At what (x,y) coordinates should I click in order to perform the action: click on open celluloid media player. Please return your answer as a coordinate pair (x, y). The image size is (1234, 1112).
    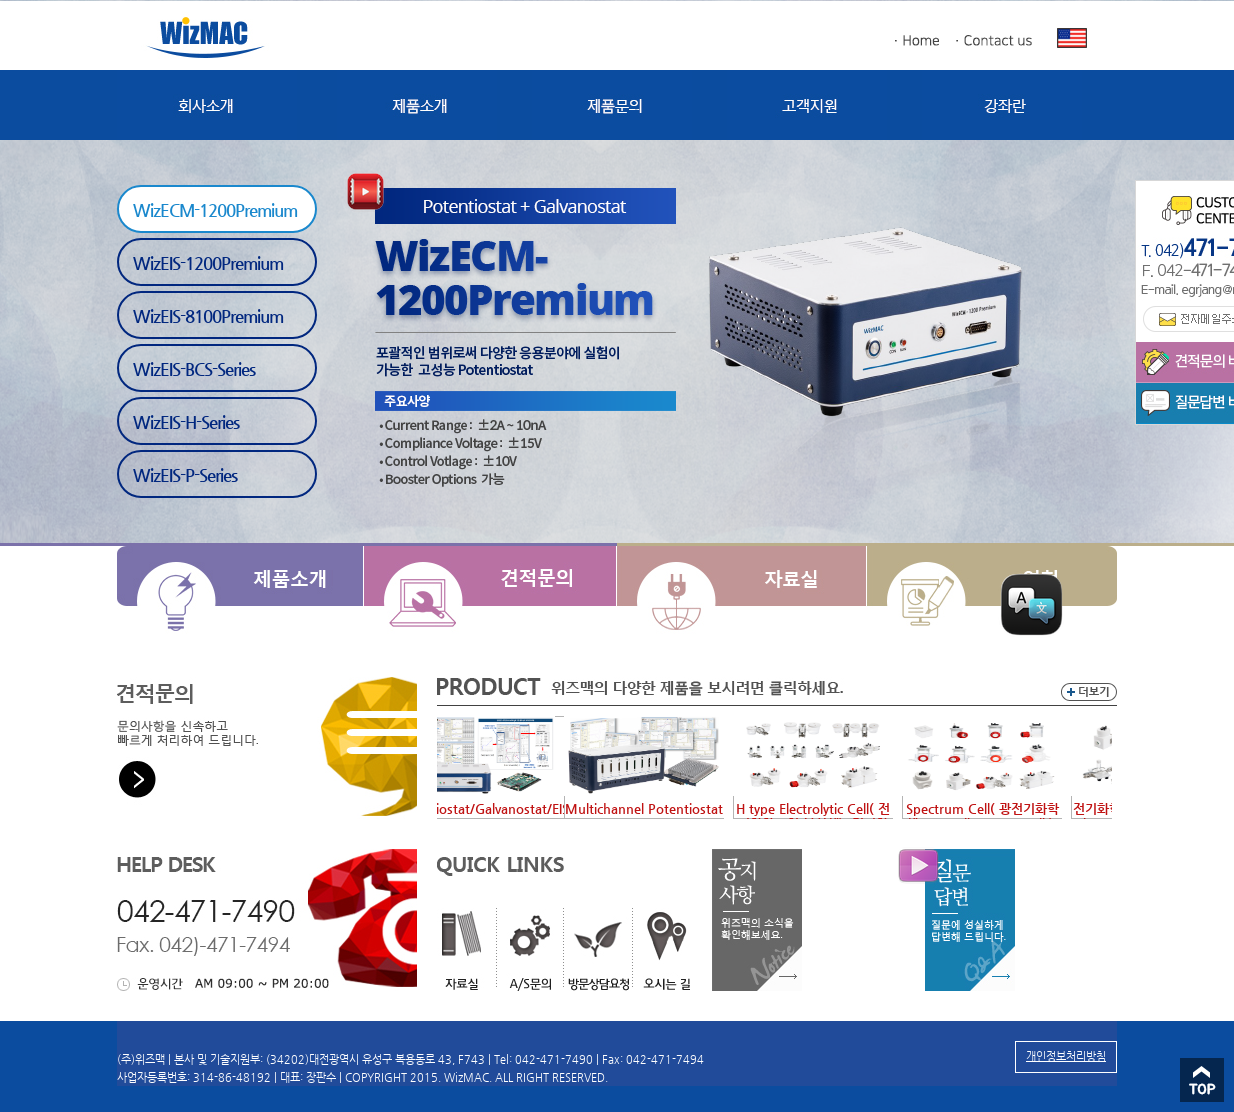
    Looking at the image, I should click on (918, 865).